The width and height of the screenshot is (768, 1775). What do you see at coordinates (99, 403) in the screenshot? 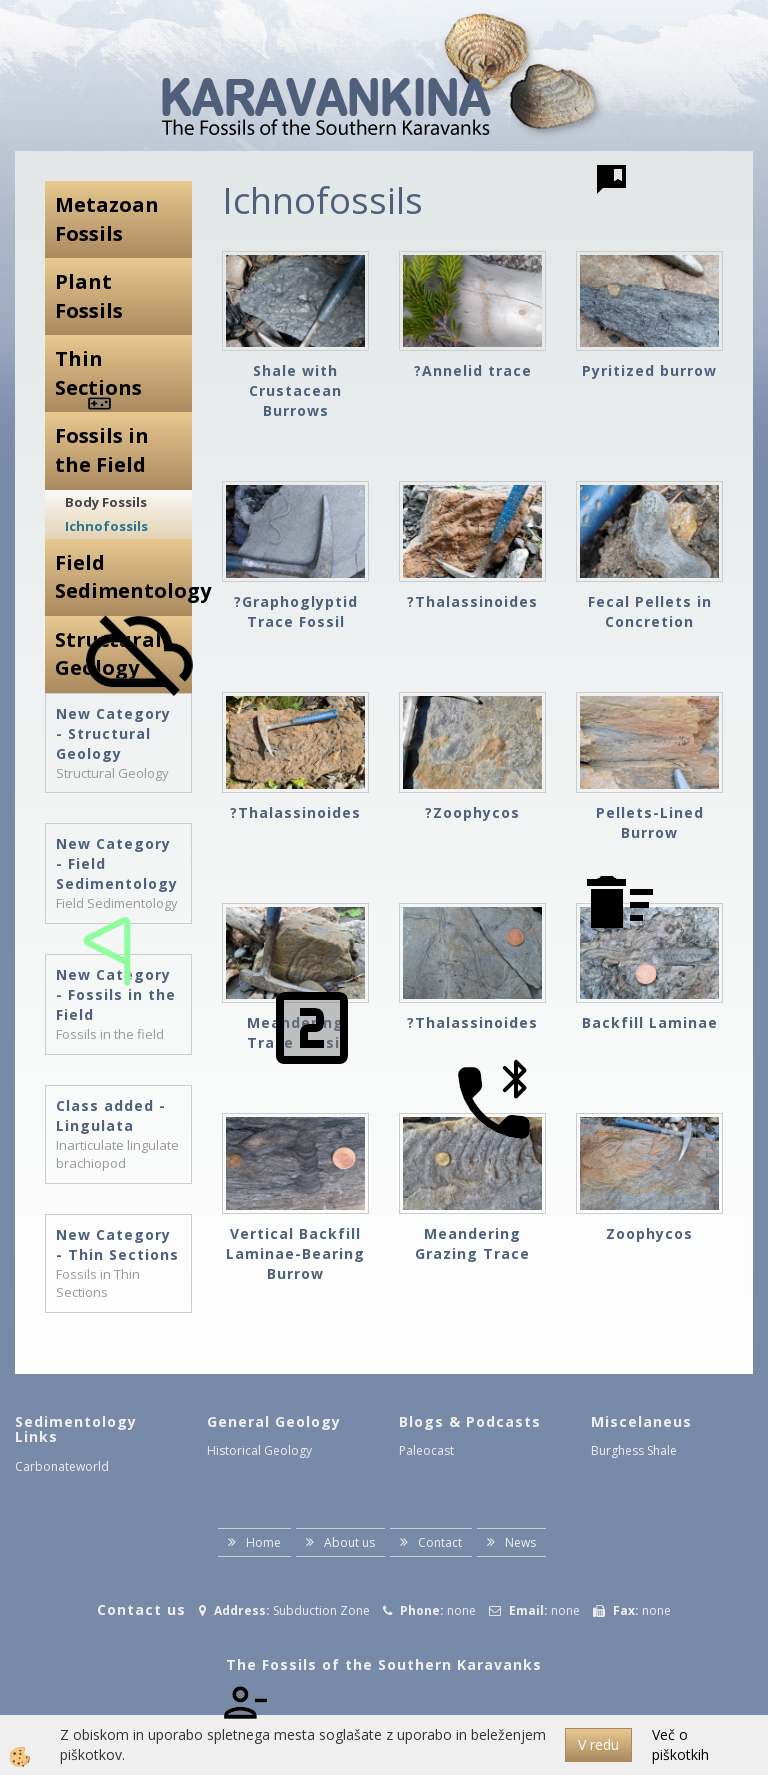
I see `access games or gaming features` at bounding box center [99, 403].